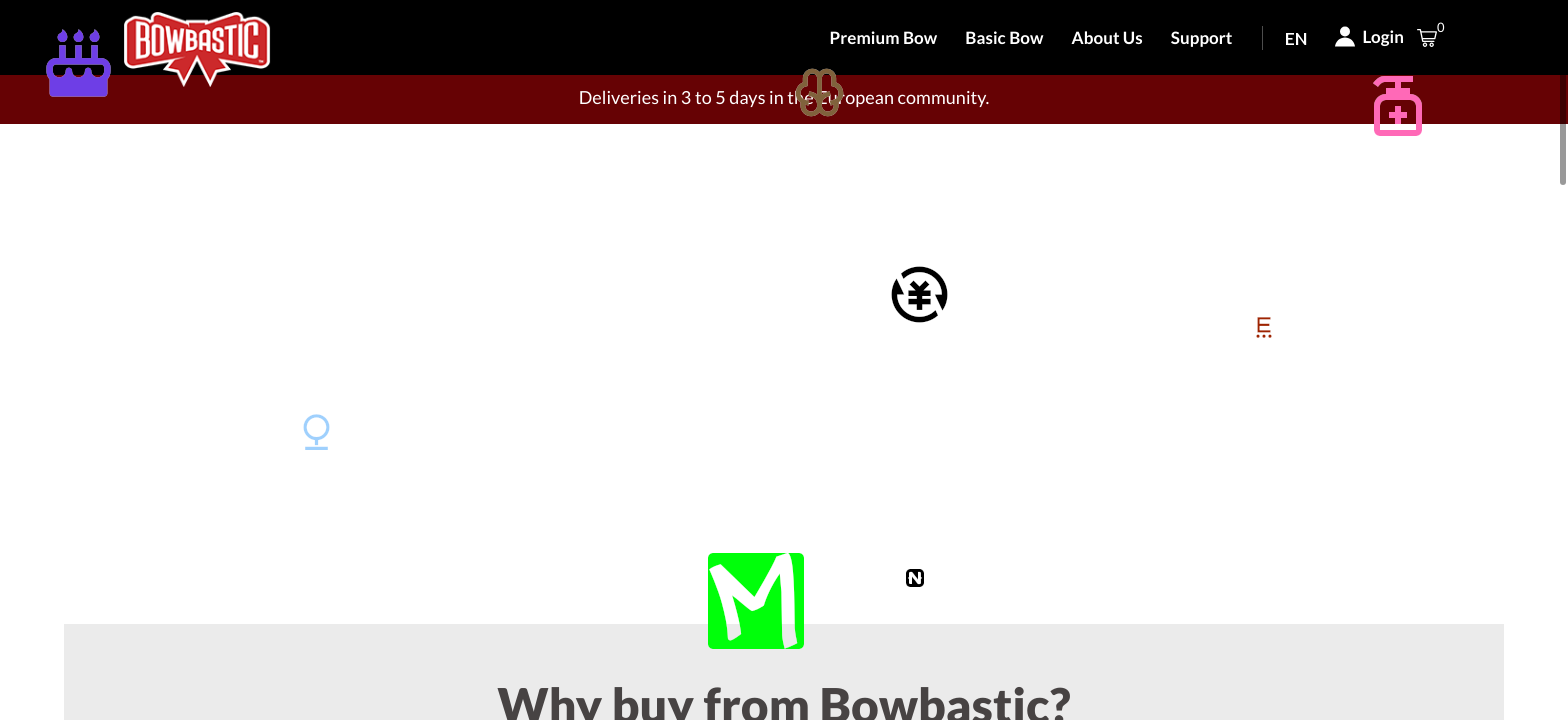 This screenshot has width=1568, height=720. Describe the element at coordinates (819, 92) in the screenshot. I see `access cognitive or AI-powered features` at that location.